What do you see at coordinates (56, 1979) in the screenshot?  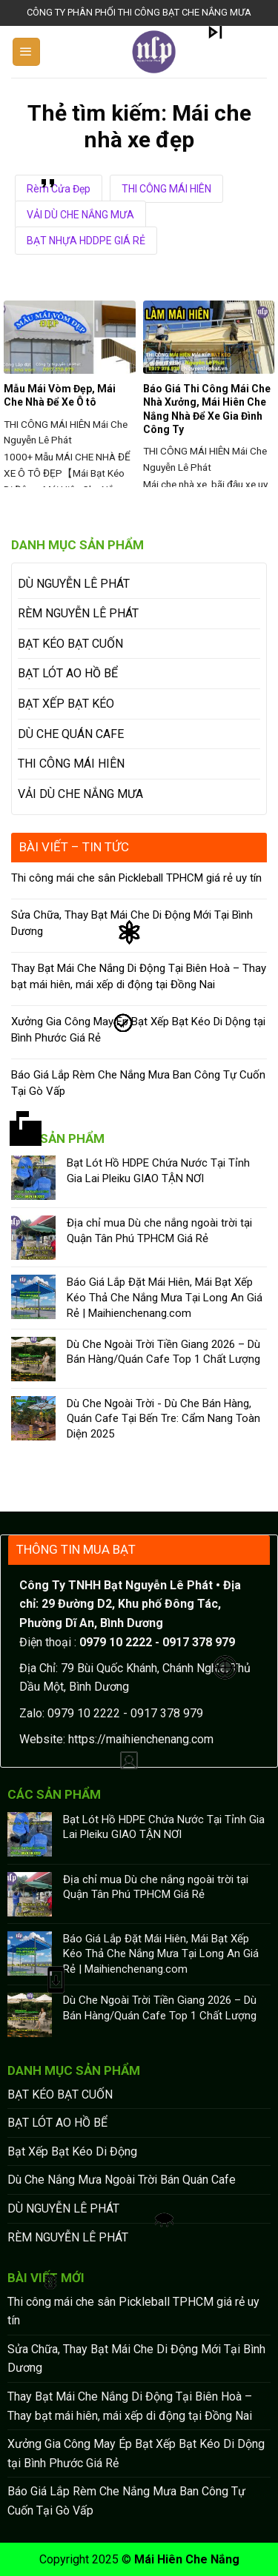 I see `download a system update to your device` at bounding box center [56, 1979].